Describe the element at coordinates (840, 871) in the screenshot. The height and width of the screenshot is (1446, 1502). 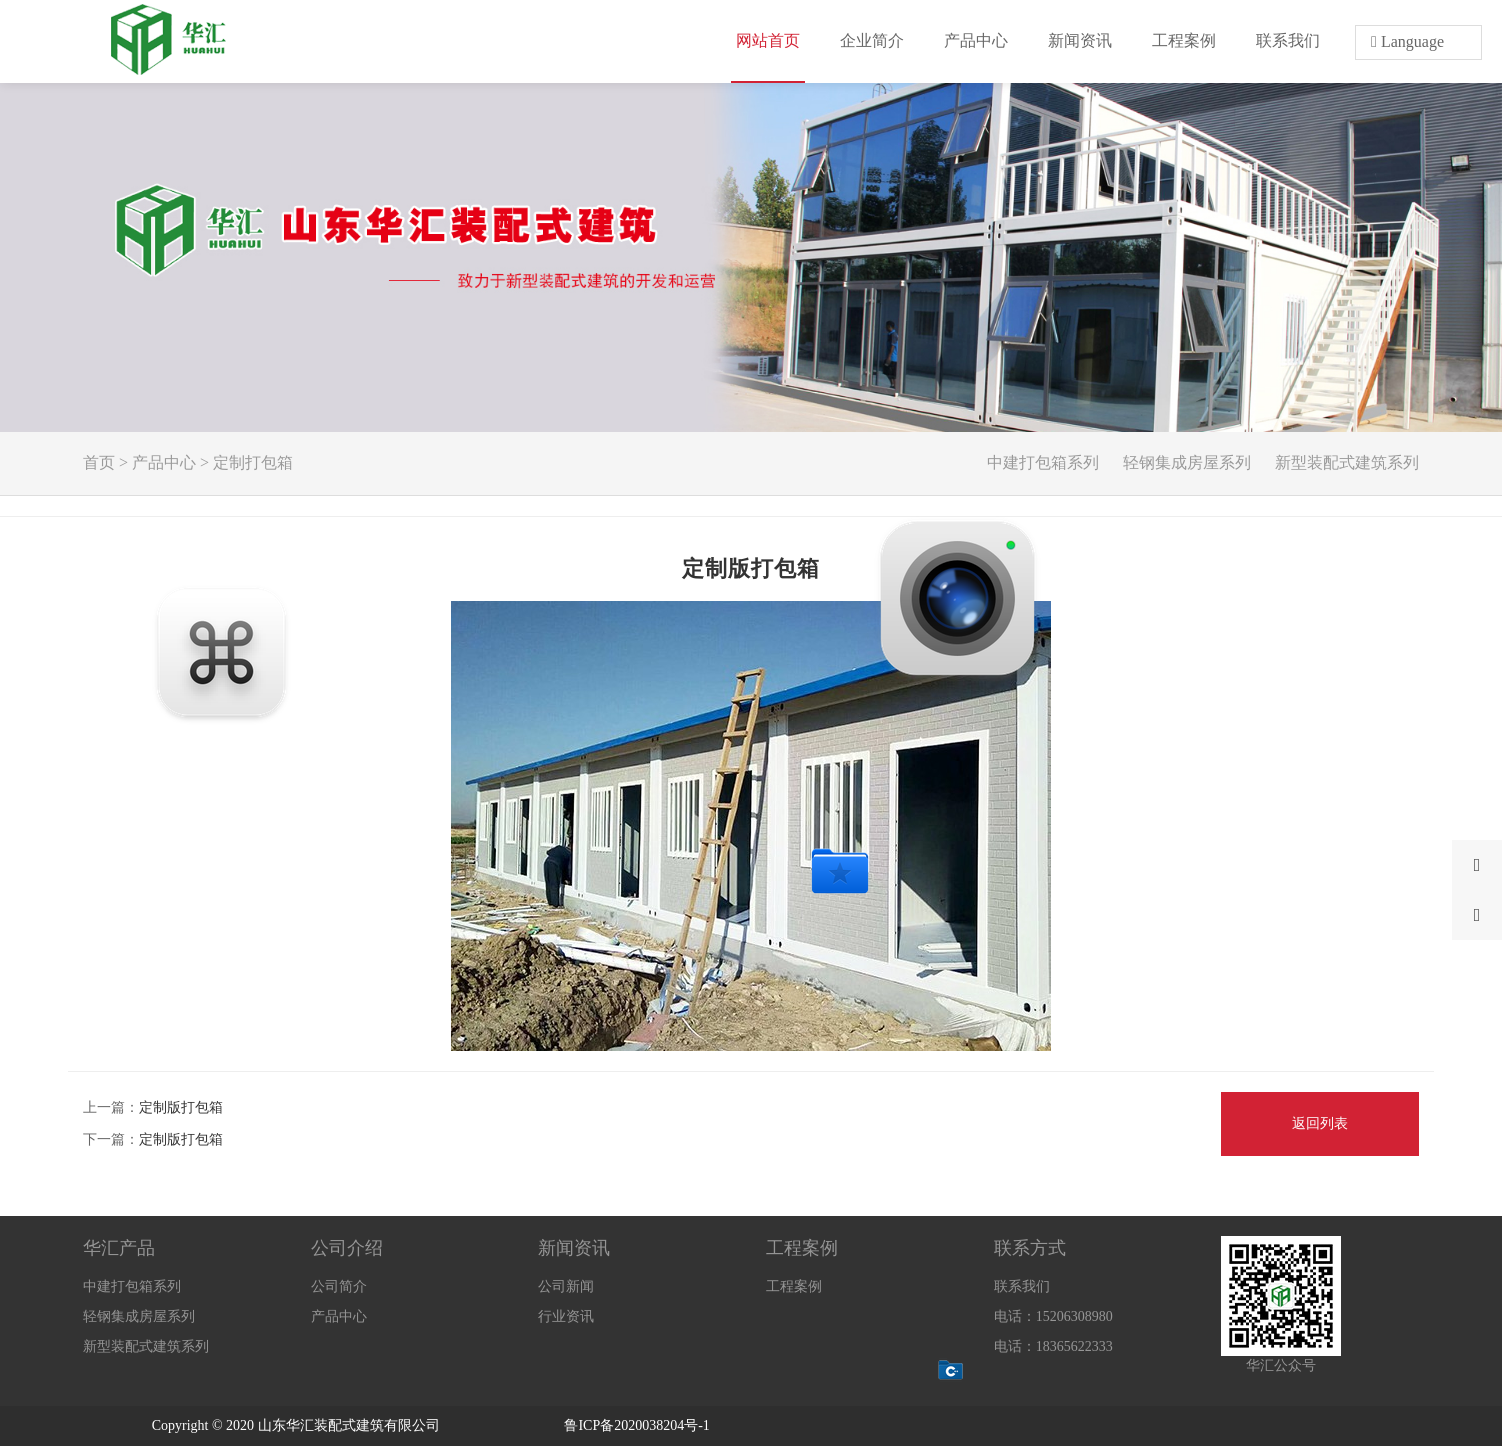
I see `access bookmarked or favorite files` at that location.